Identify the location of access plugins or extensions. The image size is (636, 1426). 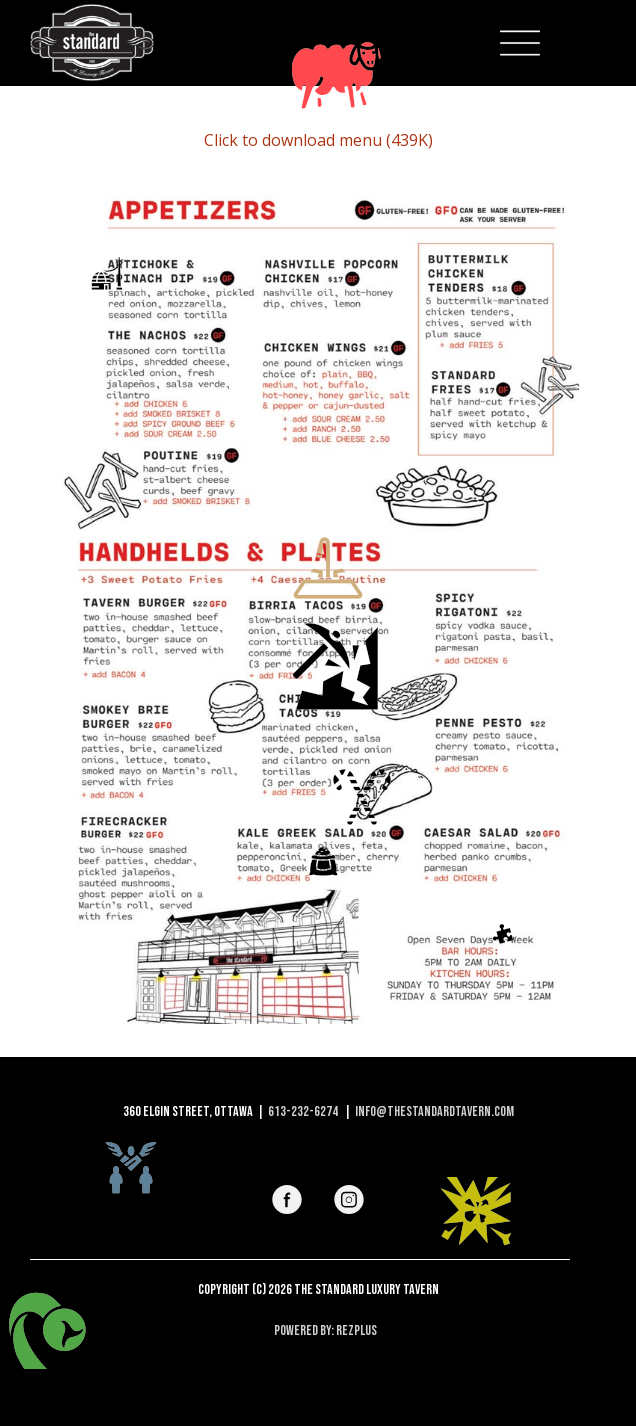
(503, 934).